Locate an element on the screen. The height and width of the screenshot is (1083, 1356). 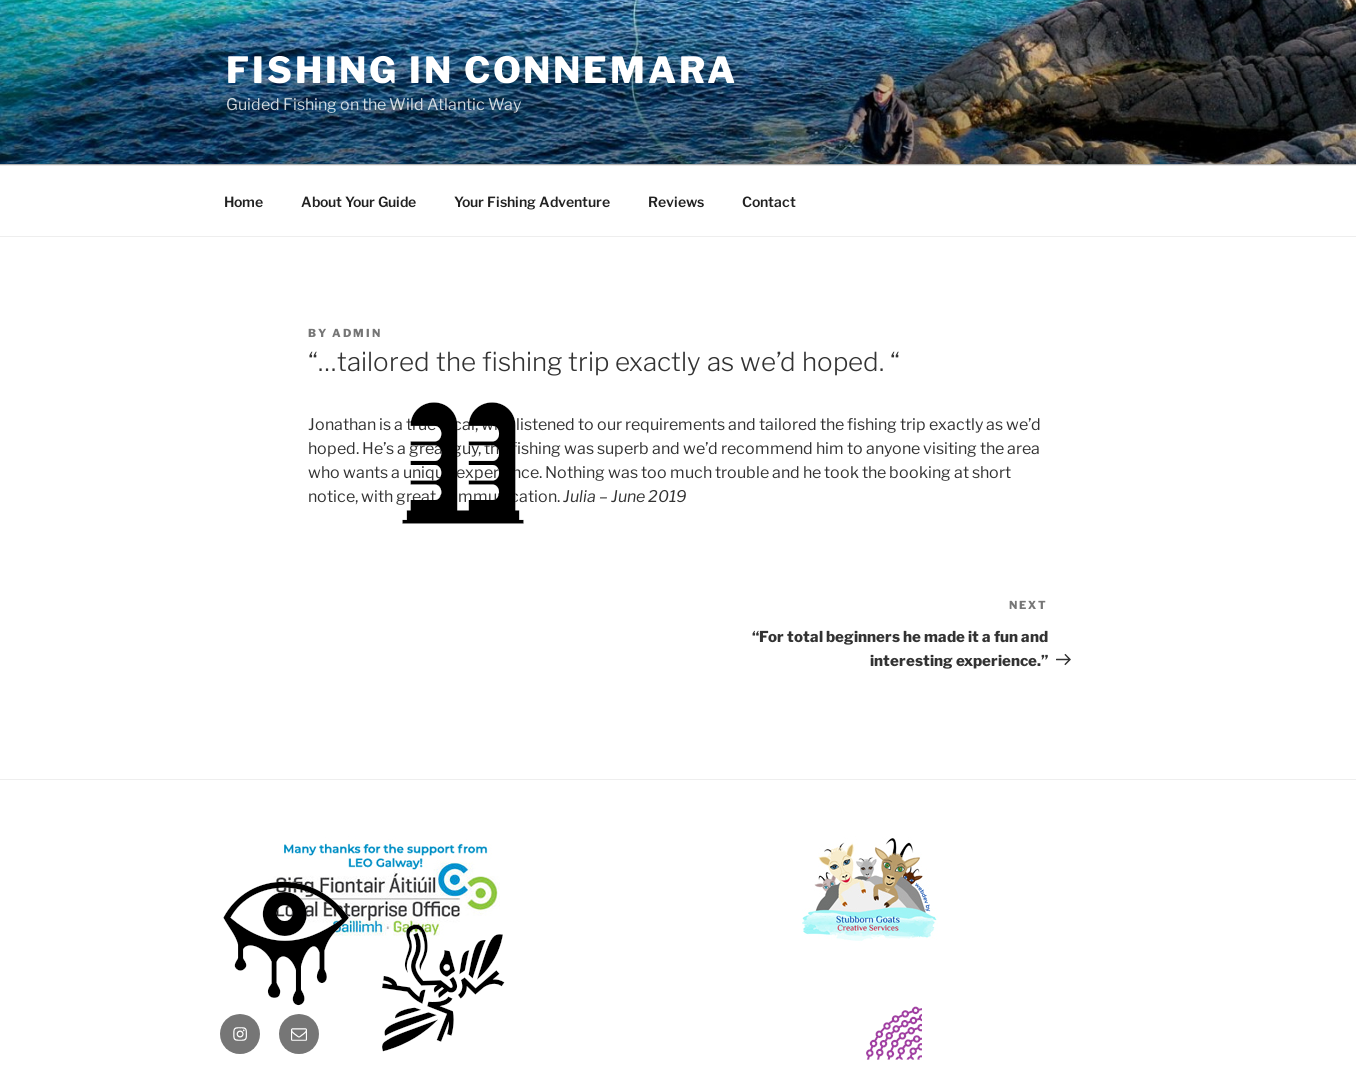
indicates a horror or gore content warning is located at coordinates (286, 943).